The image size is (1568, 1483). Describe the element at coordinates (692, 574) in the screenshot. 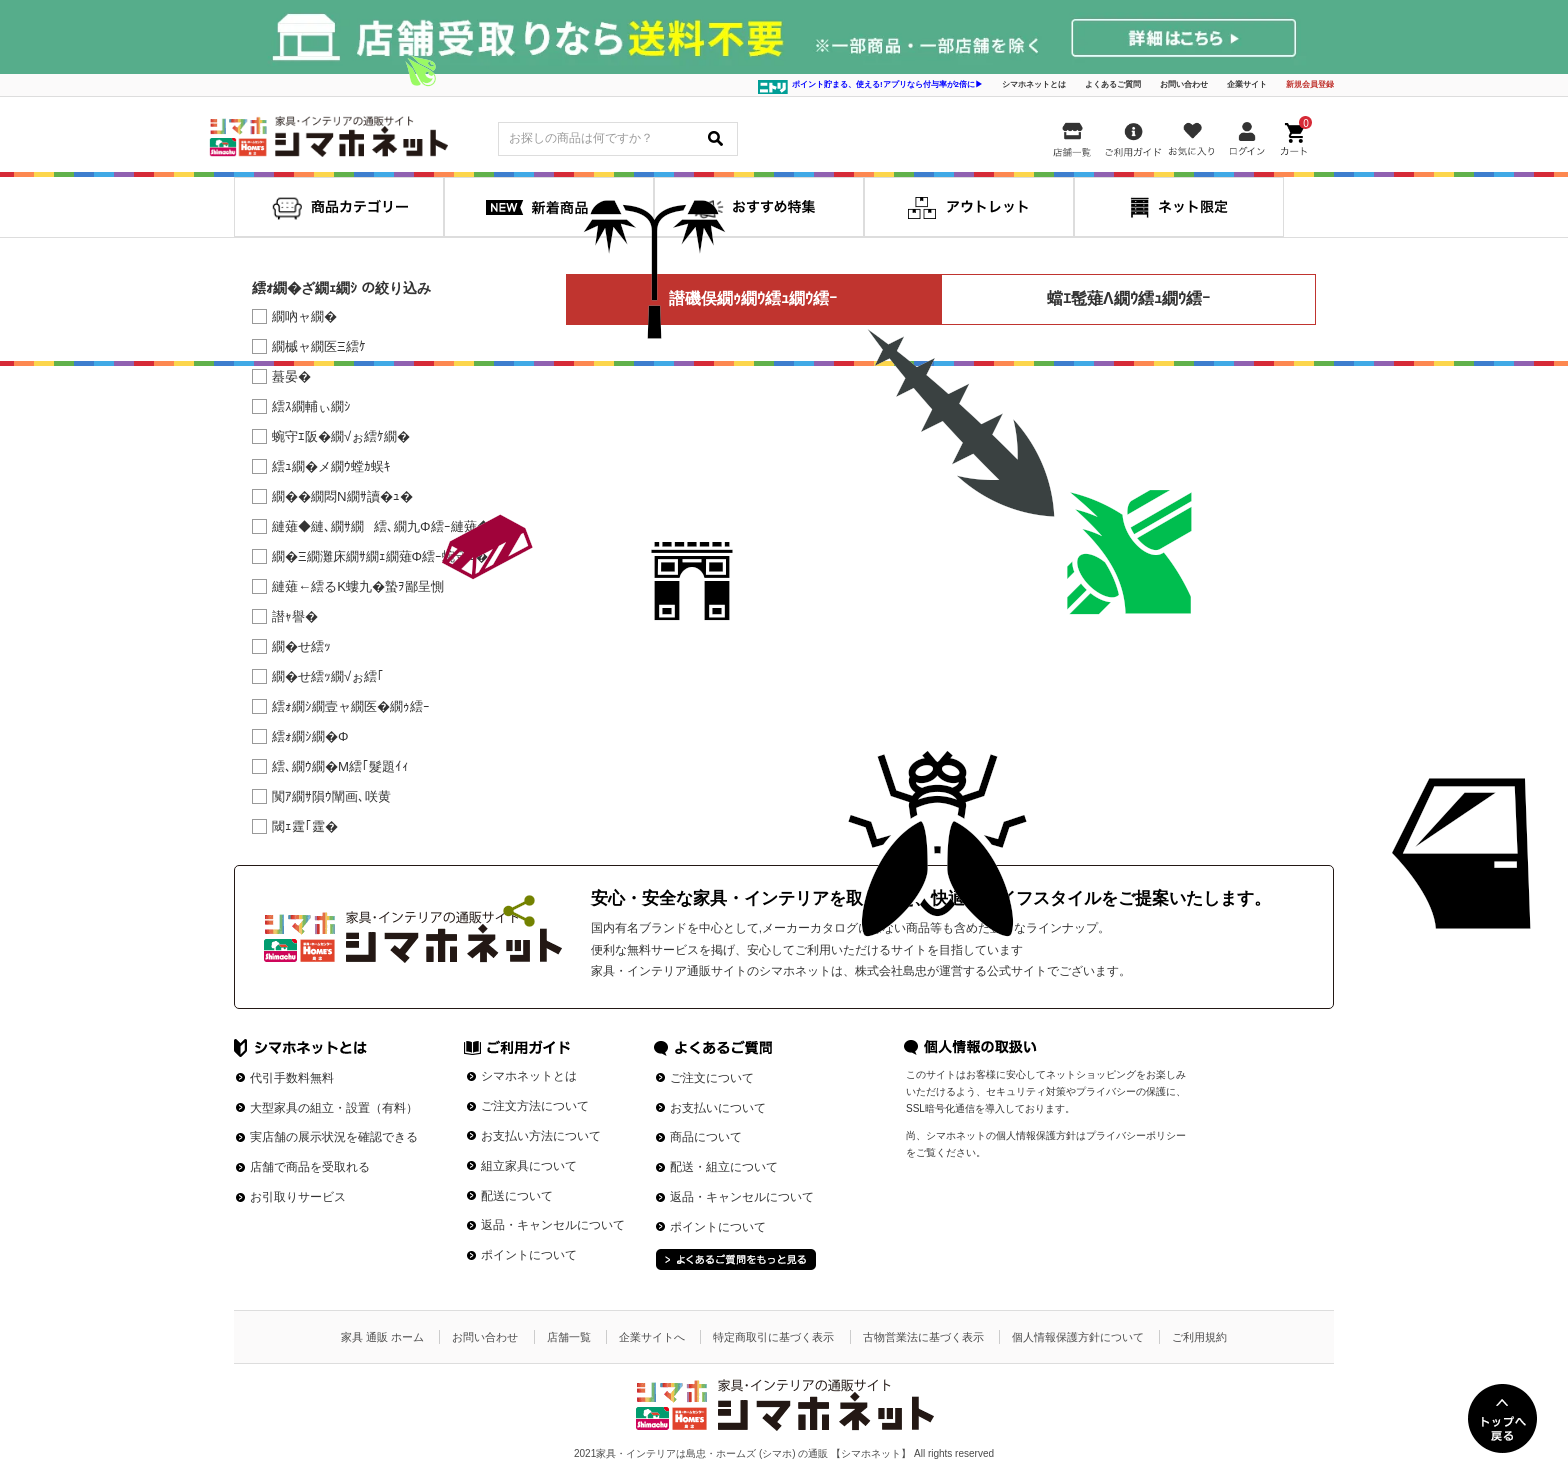

I see `view Paris landmarks or points of interest` at that location.